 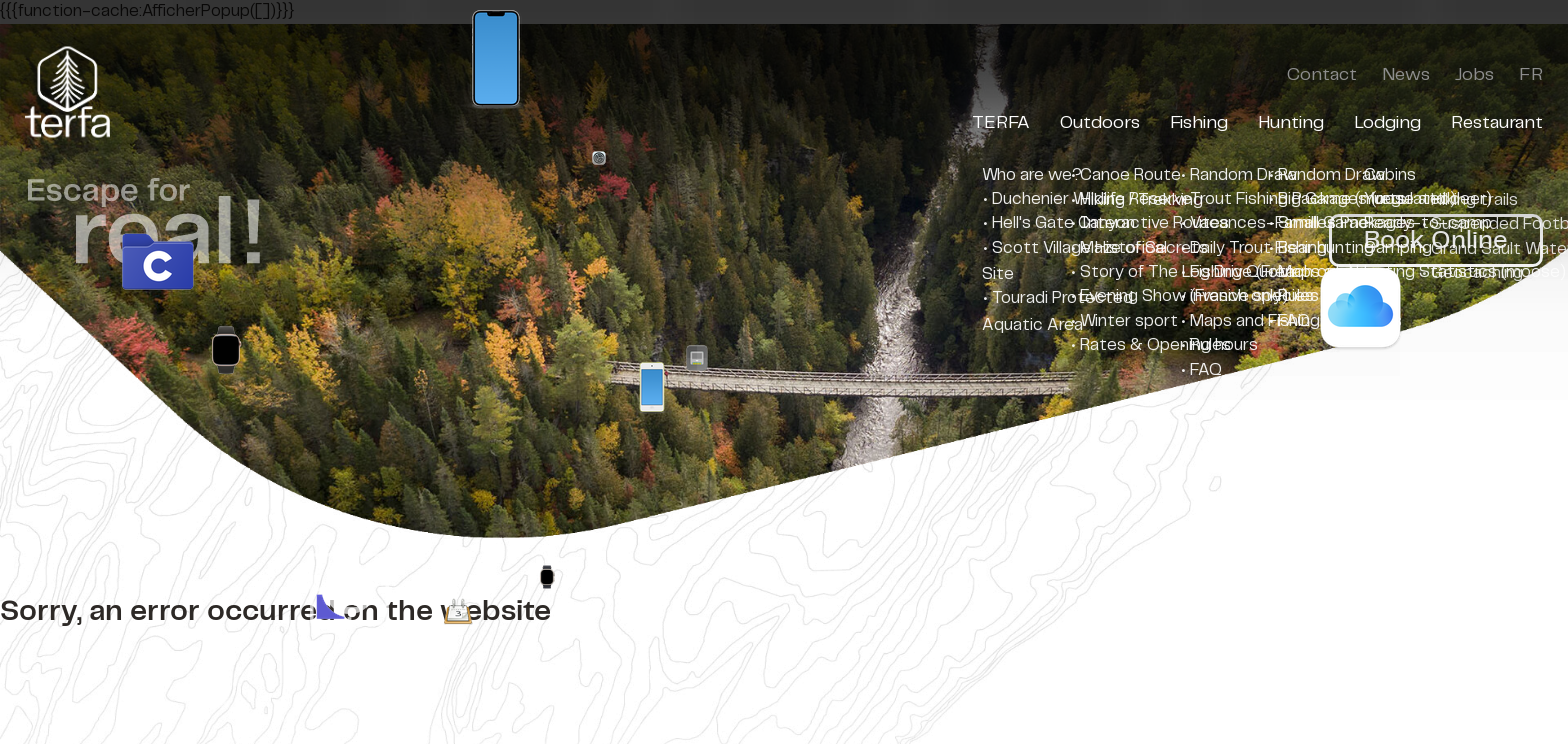 I want to click on iPhone 16e device icon, so click(x=496, y=60).